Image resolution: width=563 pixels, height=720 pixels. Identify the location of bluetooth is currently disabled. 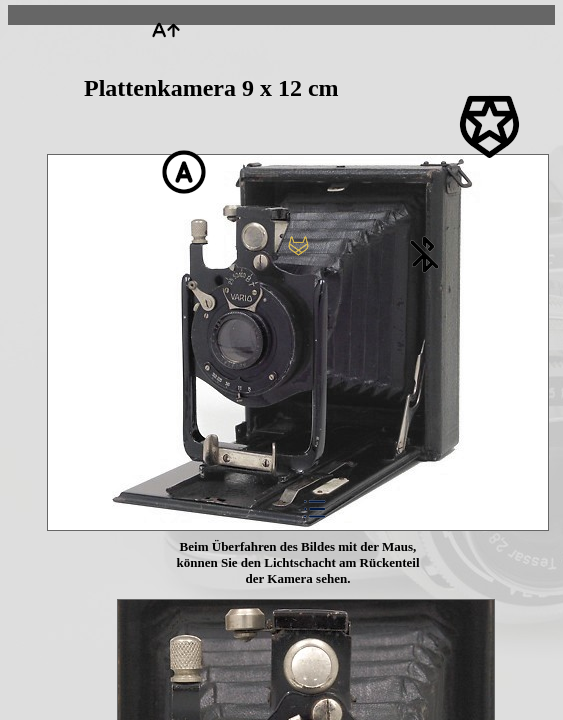
(424, 254).